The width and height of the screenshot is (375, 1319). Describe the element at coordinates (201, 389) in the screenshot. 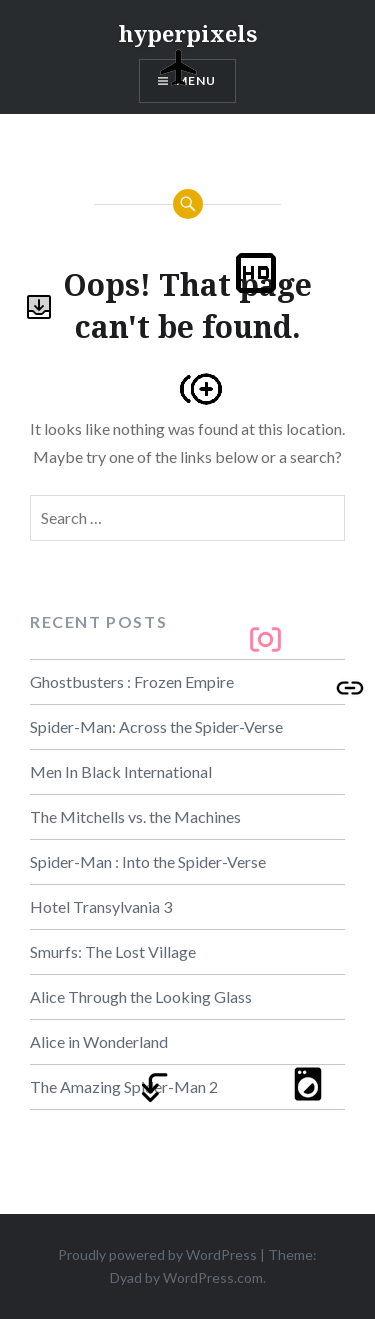

I see `duplicate or copy a control point` at that location.